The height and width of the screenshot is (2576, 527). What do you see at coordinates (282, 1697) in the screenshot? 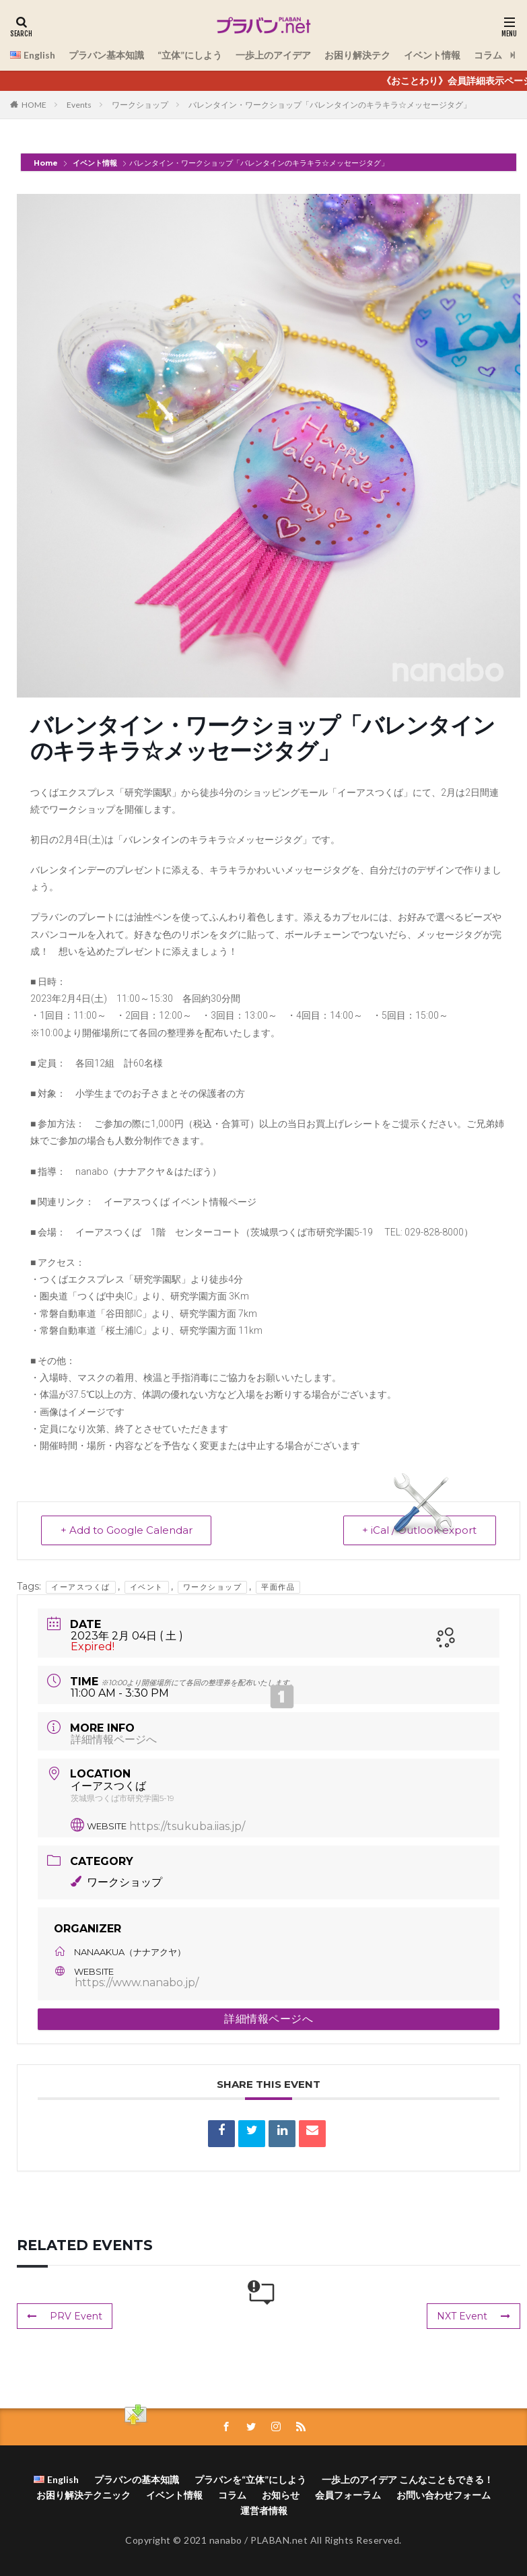
I see `reset zoom to 100% or original size` at bounding box center [282, 1697].